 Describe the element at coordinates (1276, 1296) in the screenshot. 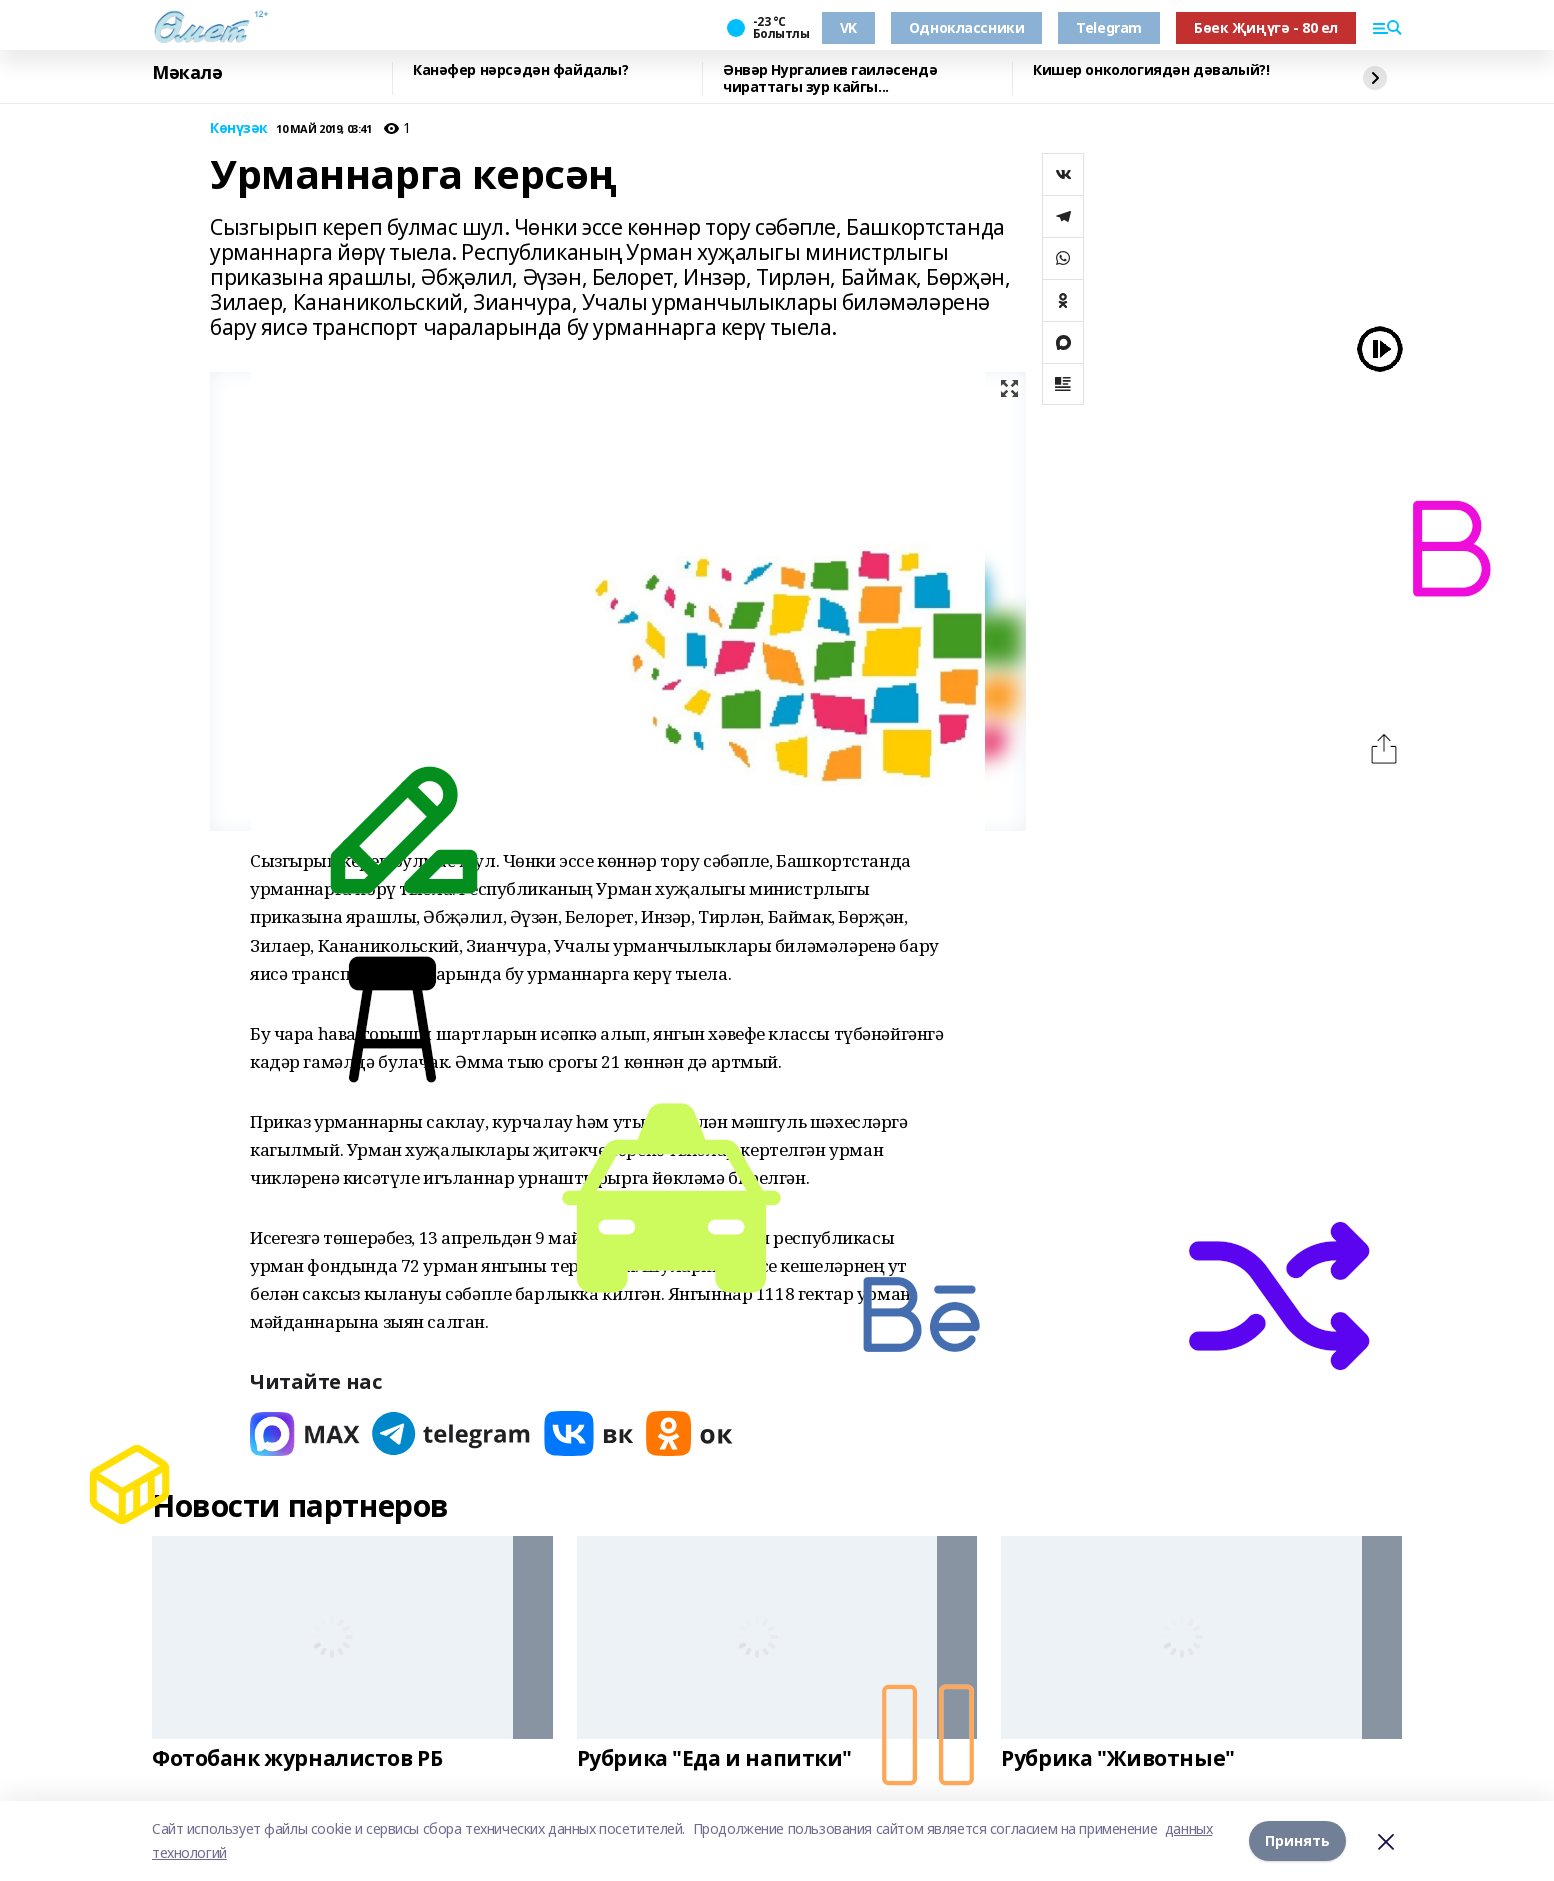

I see `shuffle playlist or queue order` at that location.